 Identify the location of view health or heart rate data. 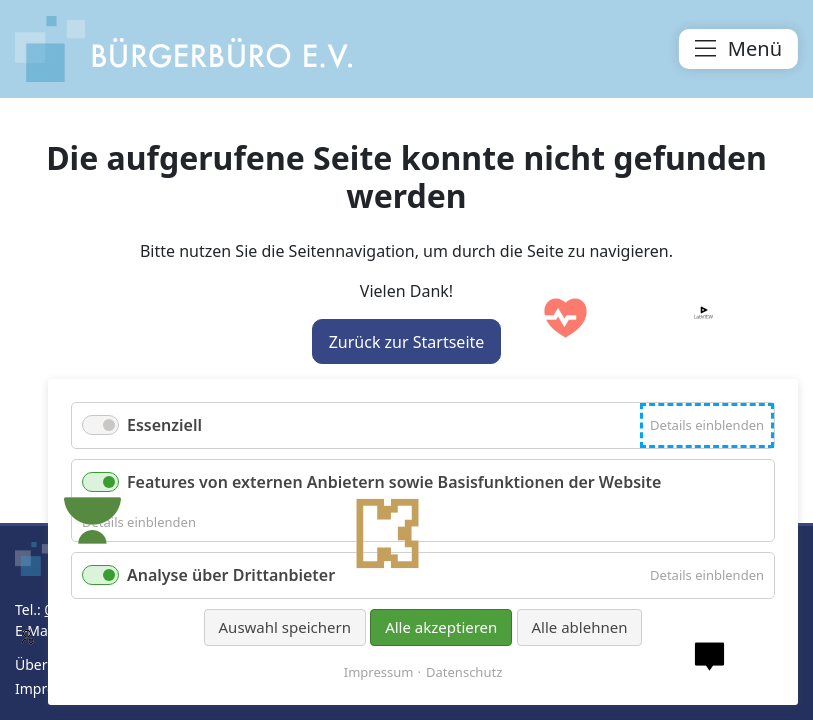
(565, 317).